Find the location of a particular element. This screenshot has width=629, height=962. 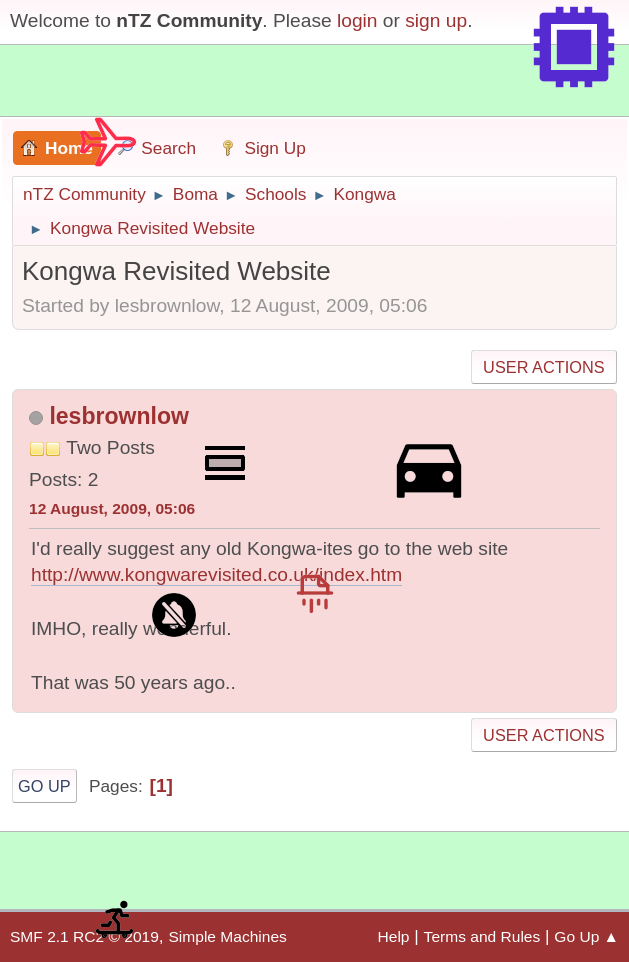

view hardware or processor information is located at coordinates (574, 47).